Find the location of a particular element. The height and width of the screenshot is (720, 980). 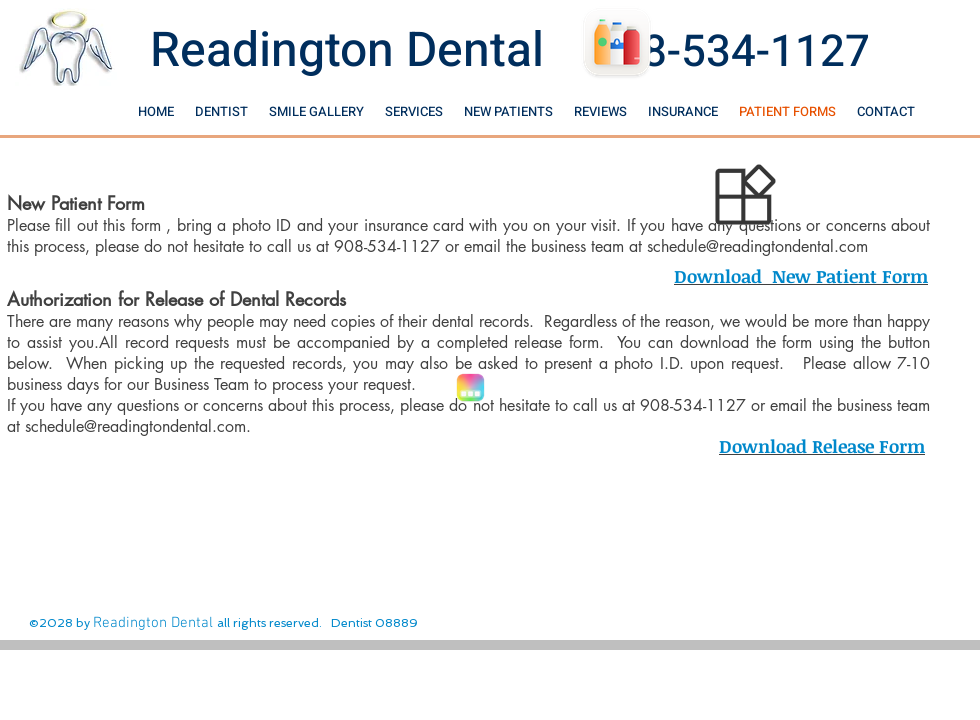

adjust display color and calibration settings is located at coordinates (470, 387).